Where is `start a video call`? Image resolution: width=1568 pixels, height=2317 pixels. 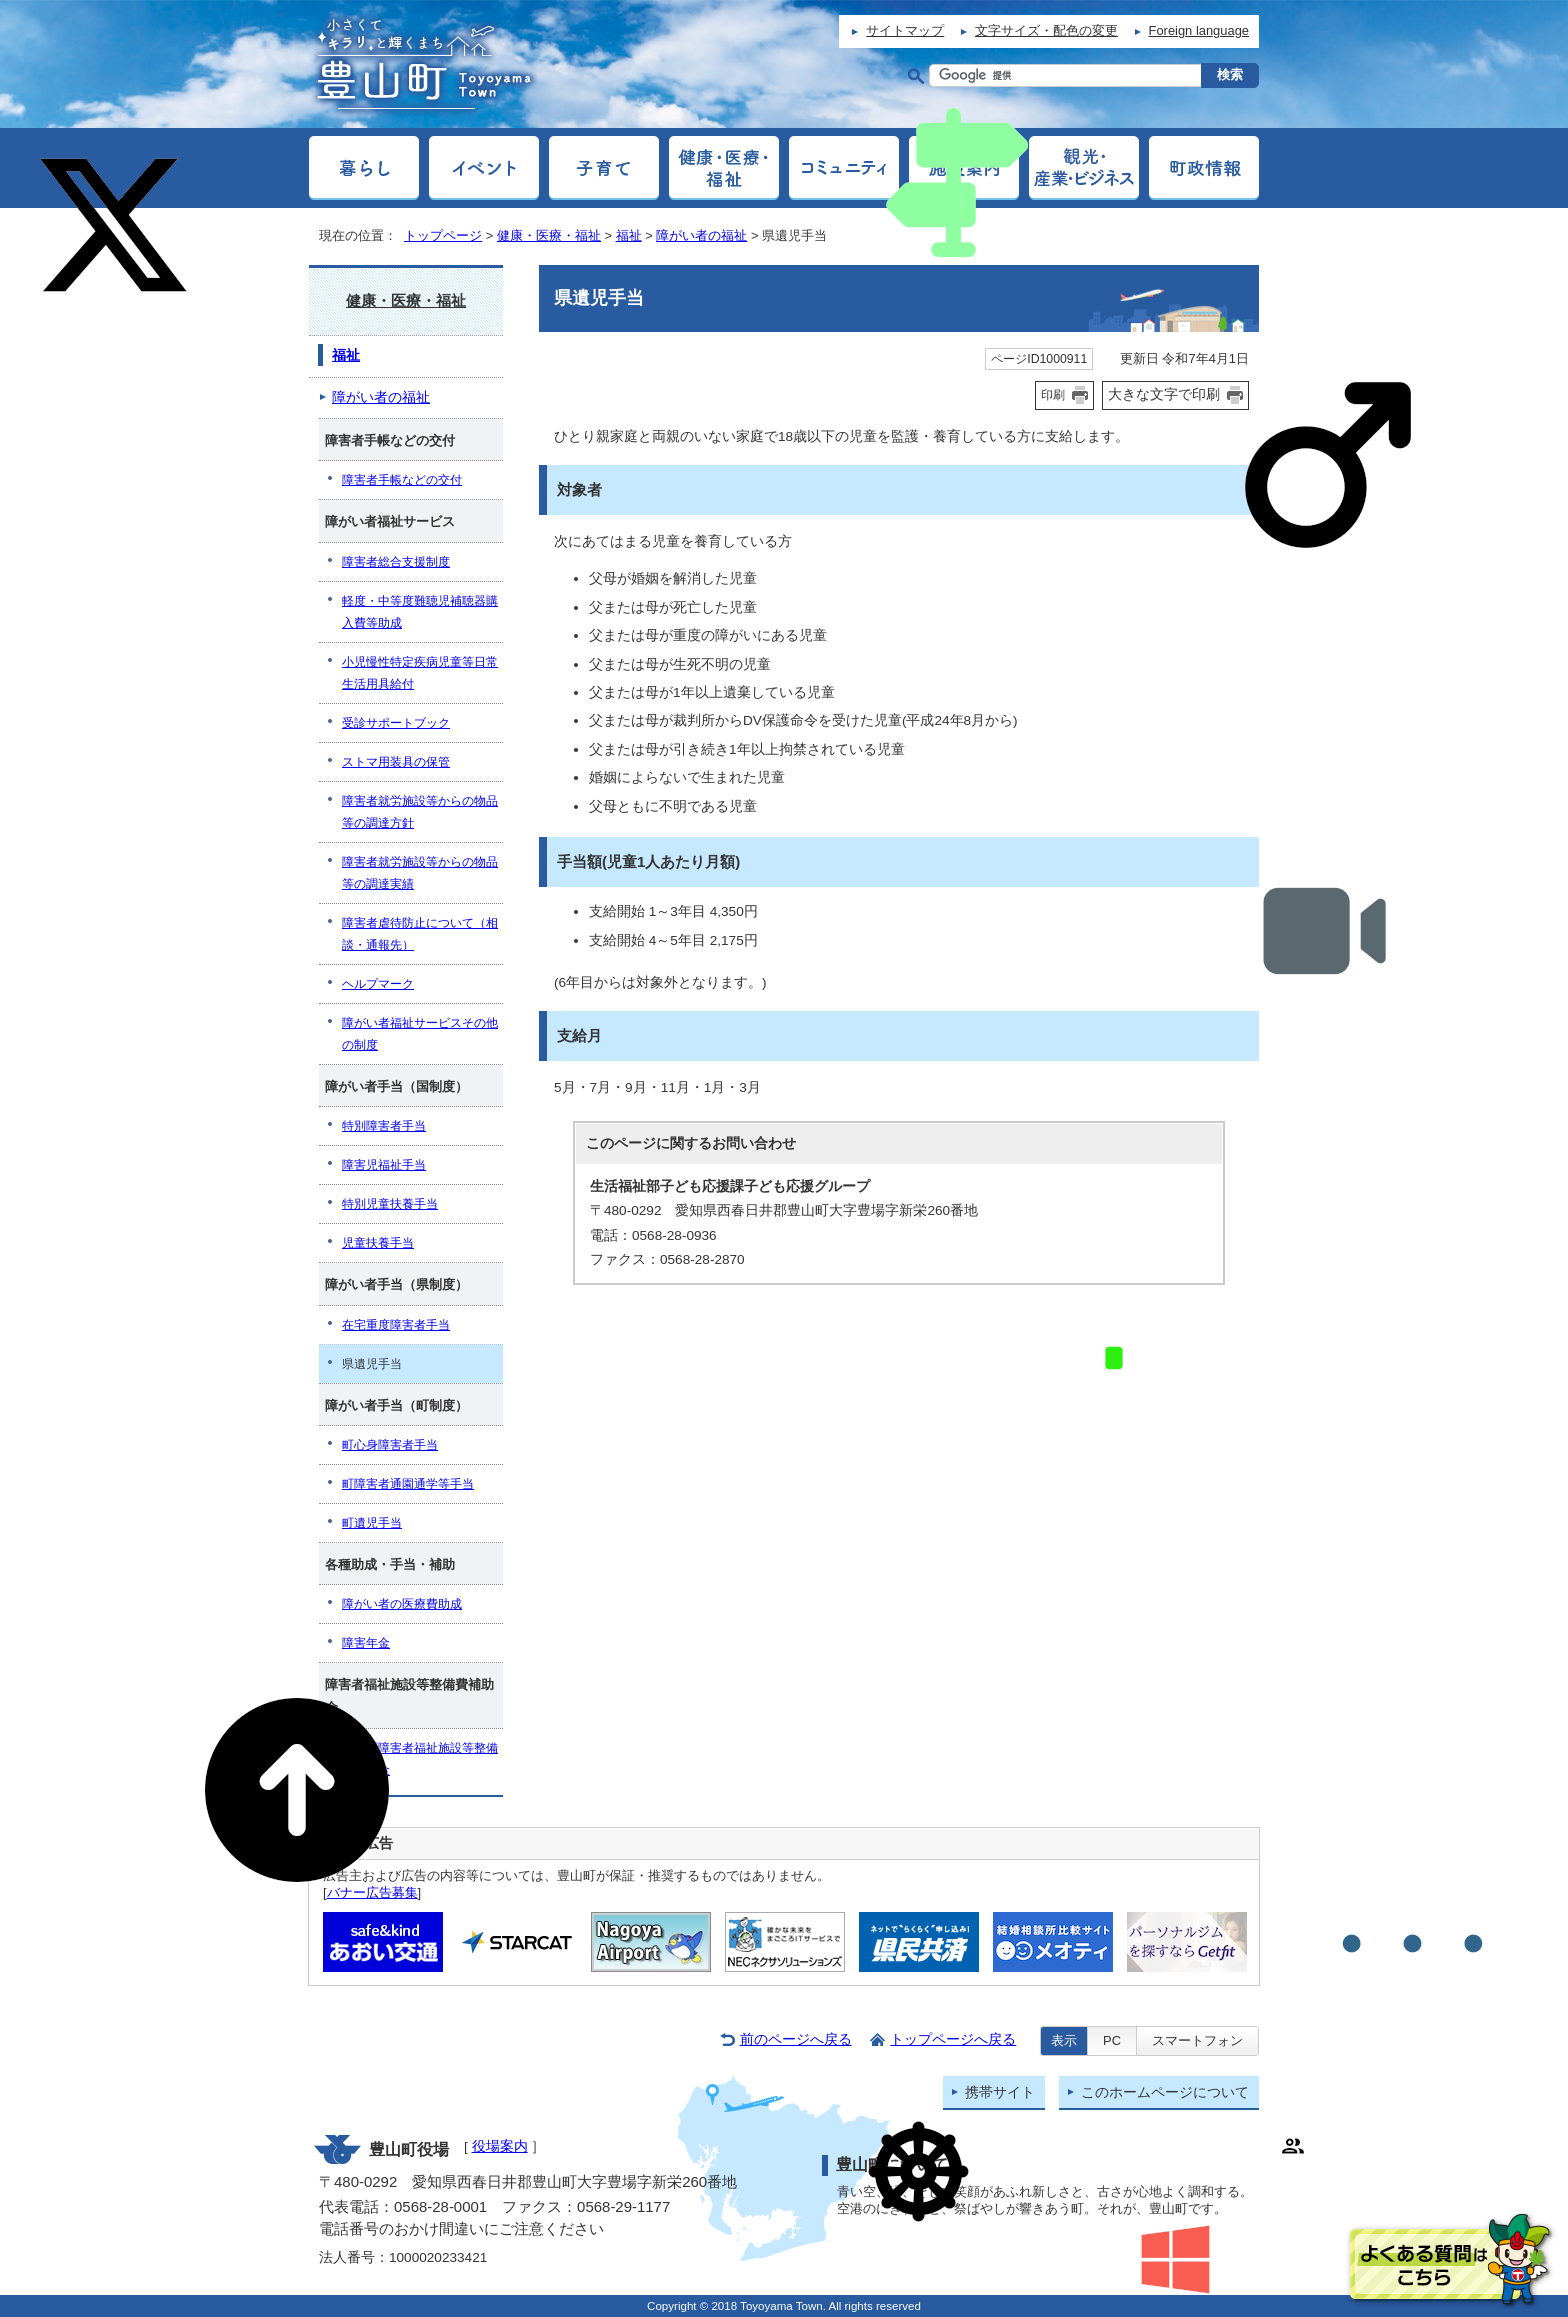 start a video call is located at coordinates (1321, 931).